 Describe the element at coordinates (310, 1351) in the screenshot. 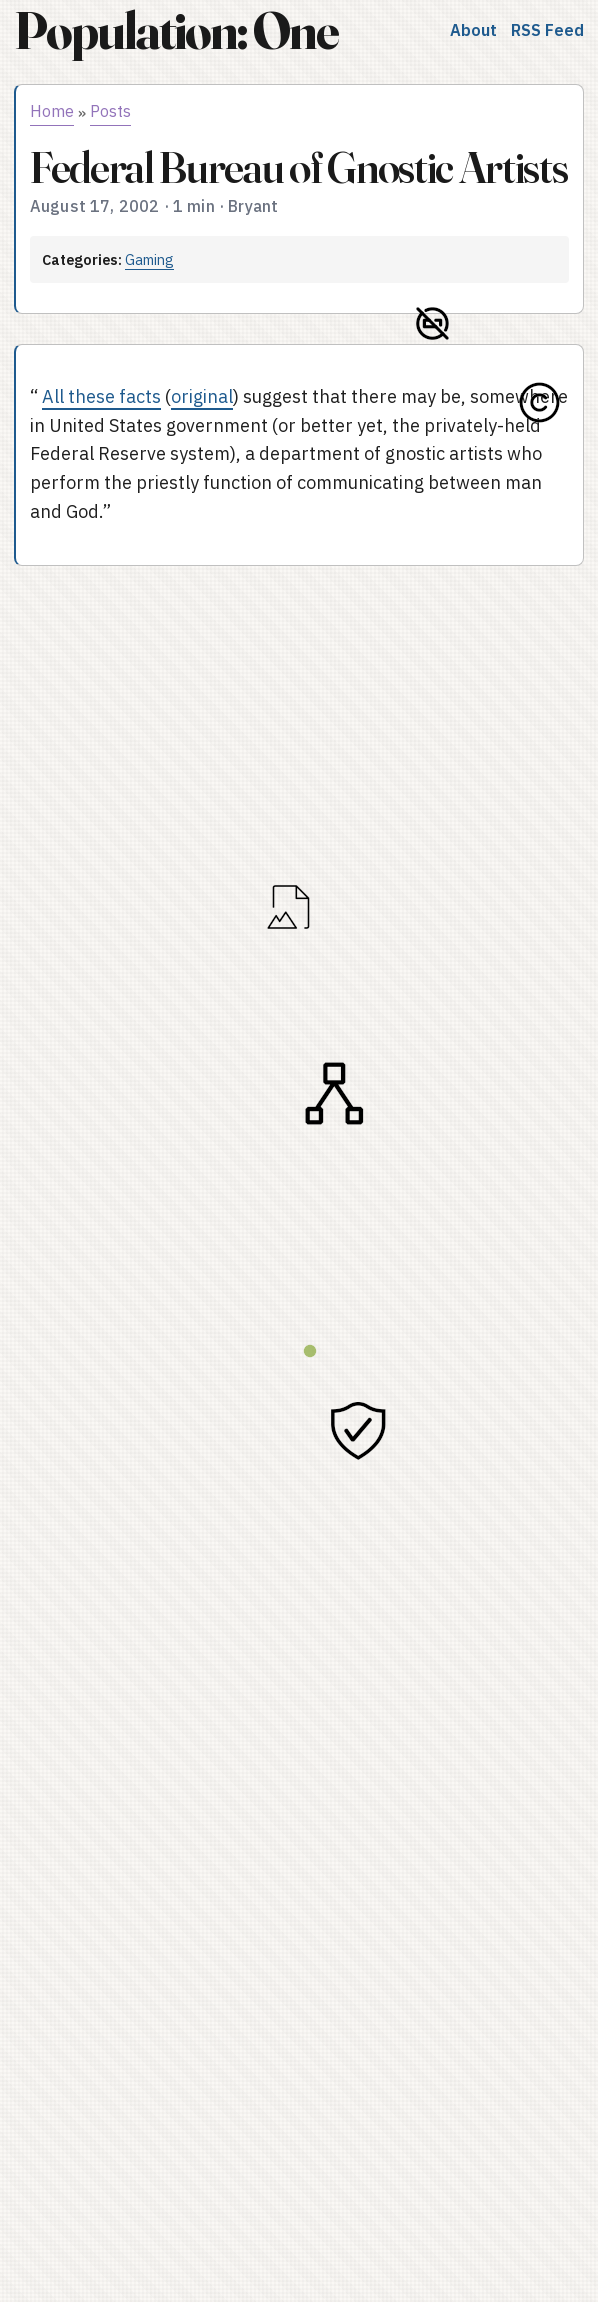

I see `indicates an unread notification or new item` at that location.